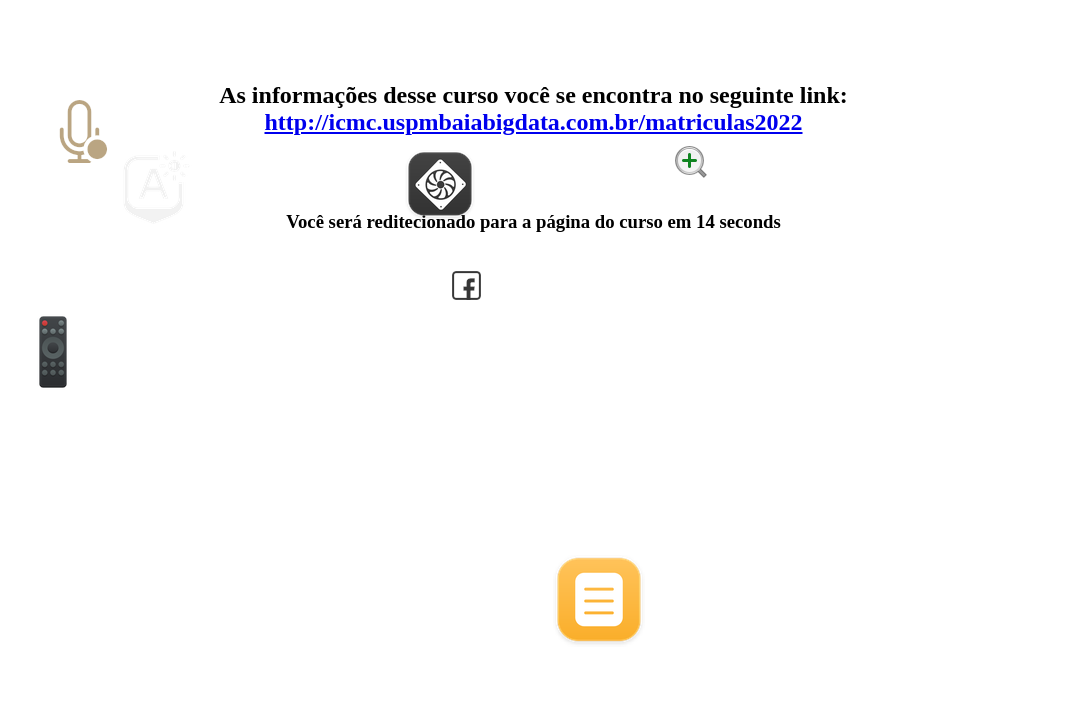 The width and height of the screenshot is (1067, 720). I want to click on adjust keyboard backlight brightness, so click(156, 187).